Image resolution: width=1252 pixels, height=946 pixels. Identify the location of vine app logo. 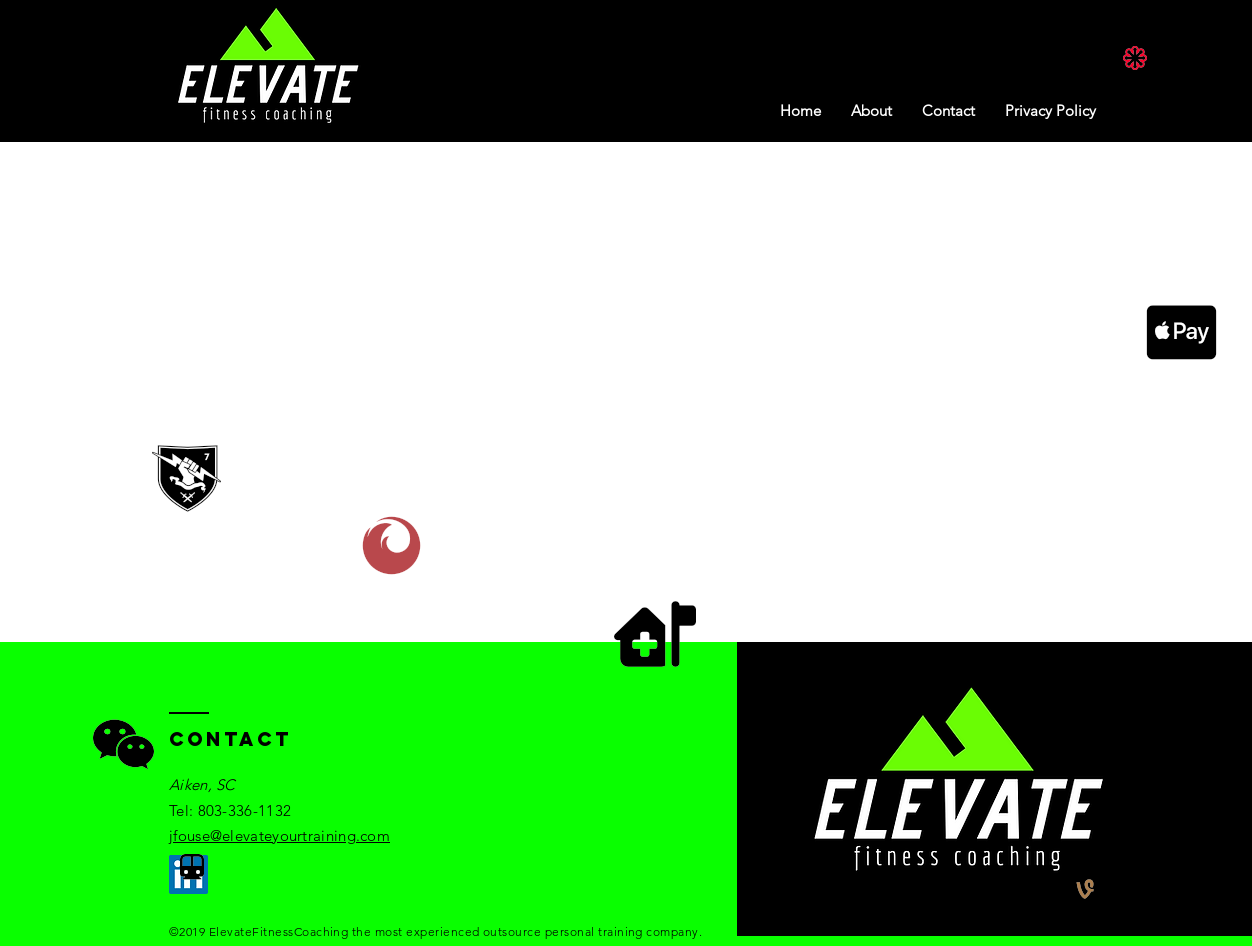
(1085, 889).